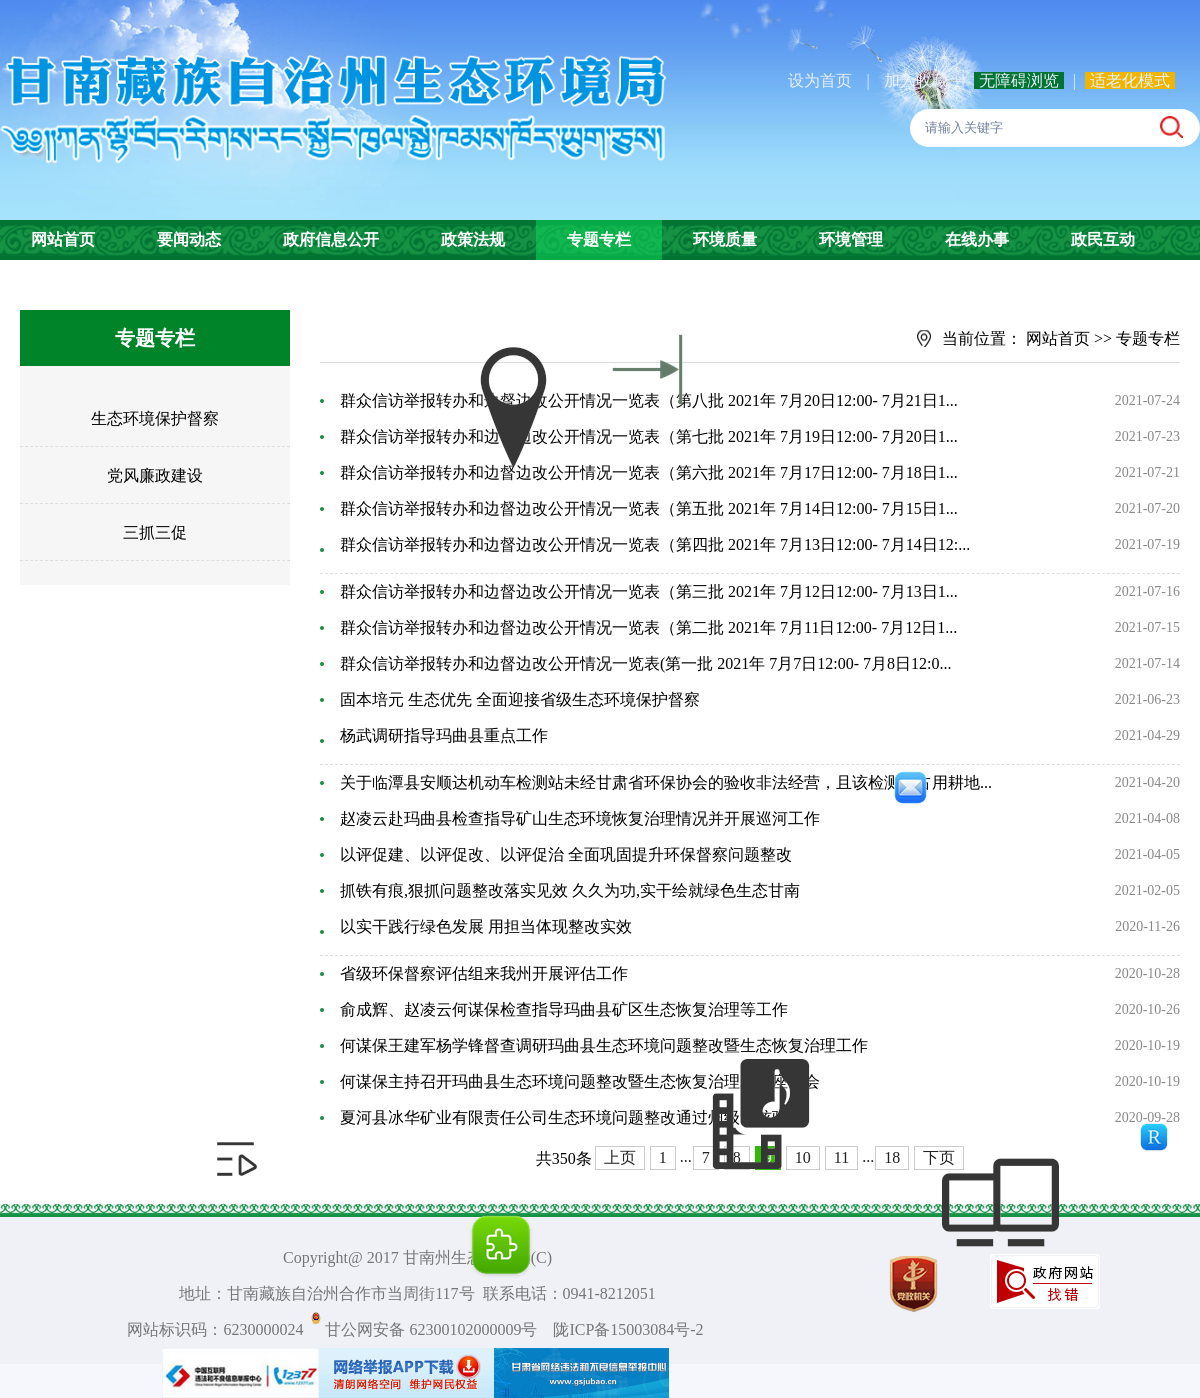 The height and width of the screenshot is (1398, 1200). What do you see at coordinates (1000, 1202) in the screenshot?
I see `display arrangement settings for multiple monitors` at bounding box center [1000, 1202].